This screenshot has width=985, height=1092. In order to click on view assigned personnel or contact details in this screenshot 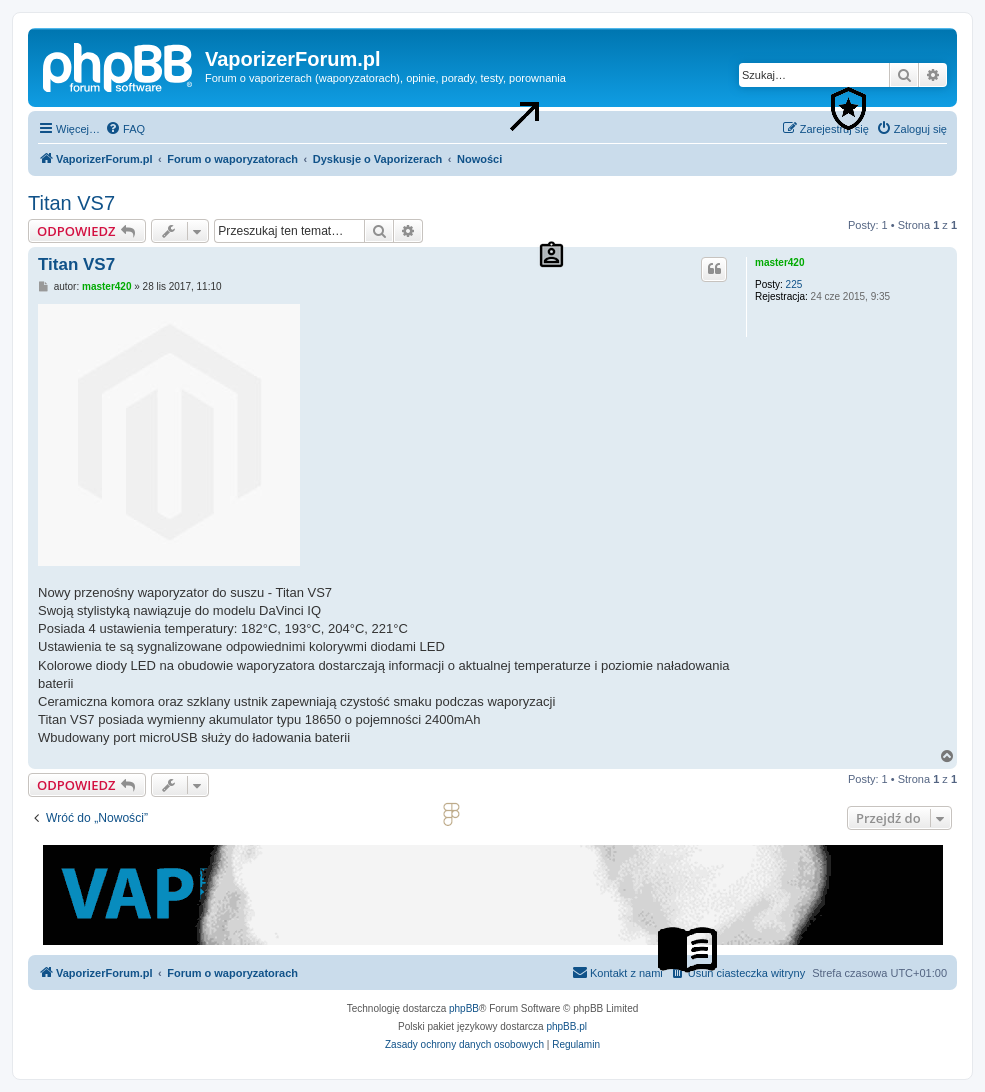, I will do `click(551, 255)`.